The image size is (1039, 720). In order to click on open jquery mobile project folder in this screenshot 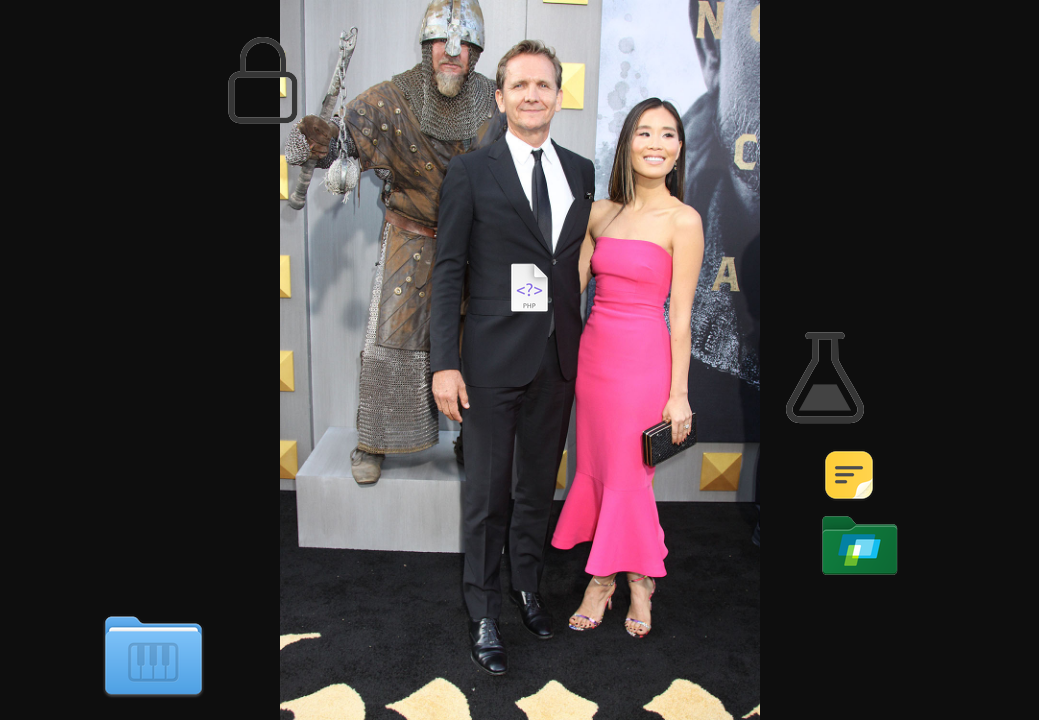, I will do `click(859, 547)`.